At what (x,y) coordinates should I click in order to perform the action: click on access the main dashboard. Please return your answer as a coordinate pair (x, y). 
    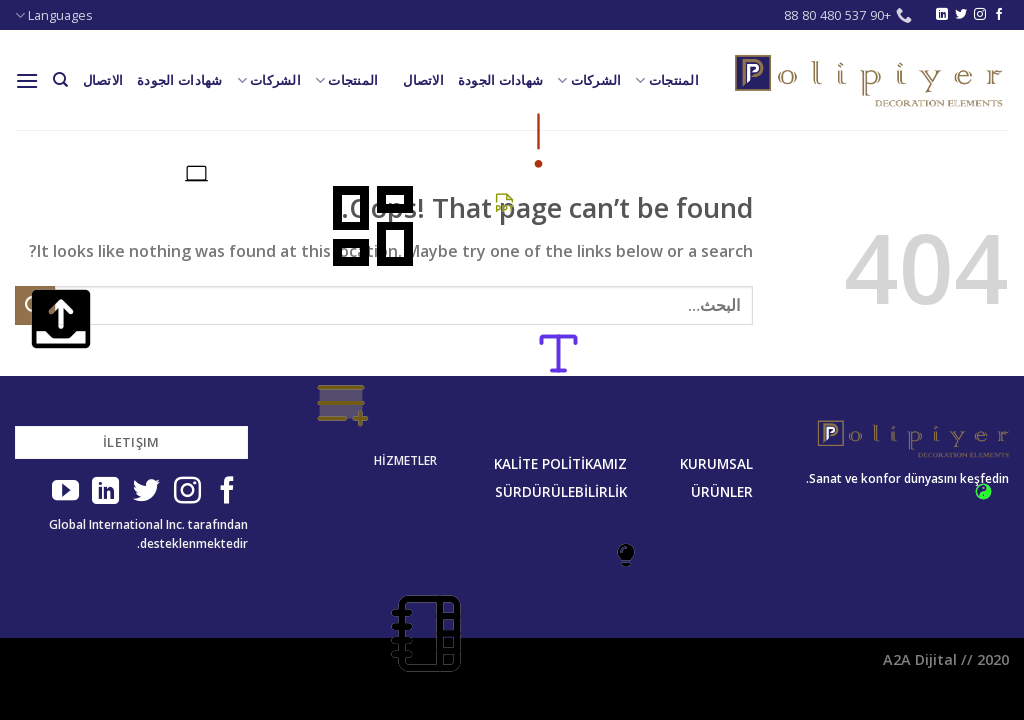
    Looking at the image, I should click on (373, 226).